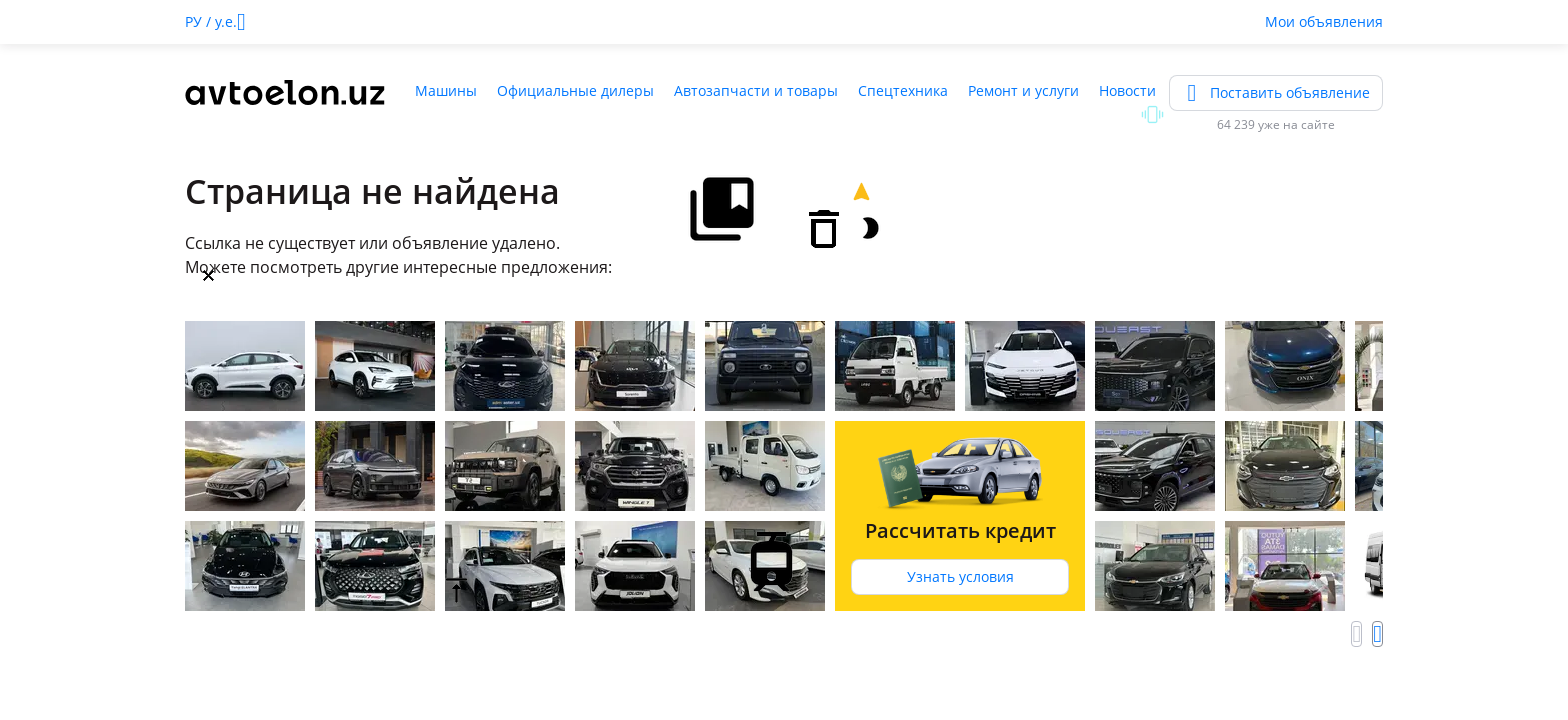 The height and width of the screenshot is (720, 1568). Describe the element at coordinates (722, 209) in the screenshot. I see `access your bookmarked collections` at that location.